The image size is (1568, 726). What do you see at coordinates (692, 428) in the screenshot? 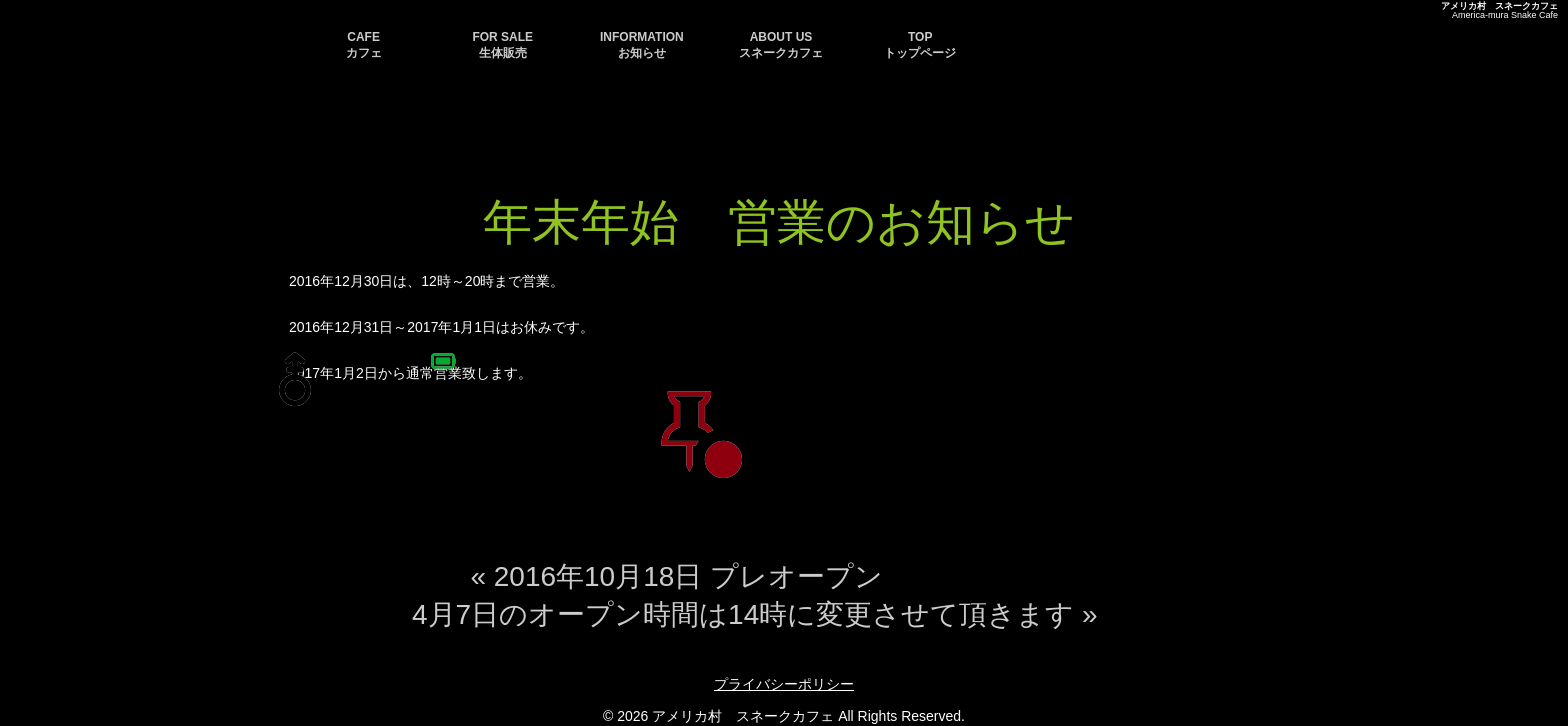
I see `pinned file with unsaved changes` at bounding box center [692, 428].